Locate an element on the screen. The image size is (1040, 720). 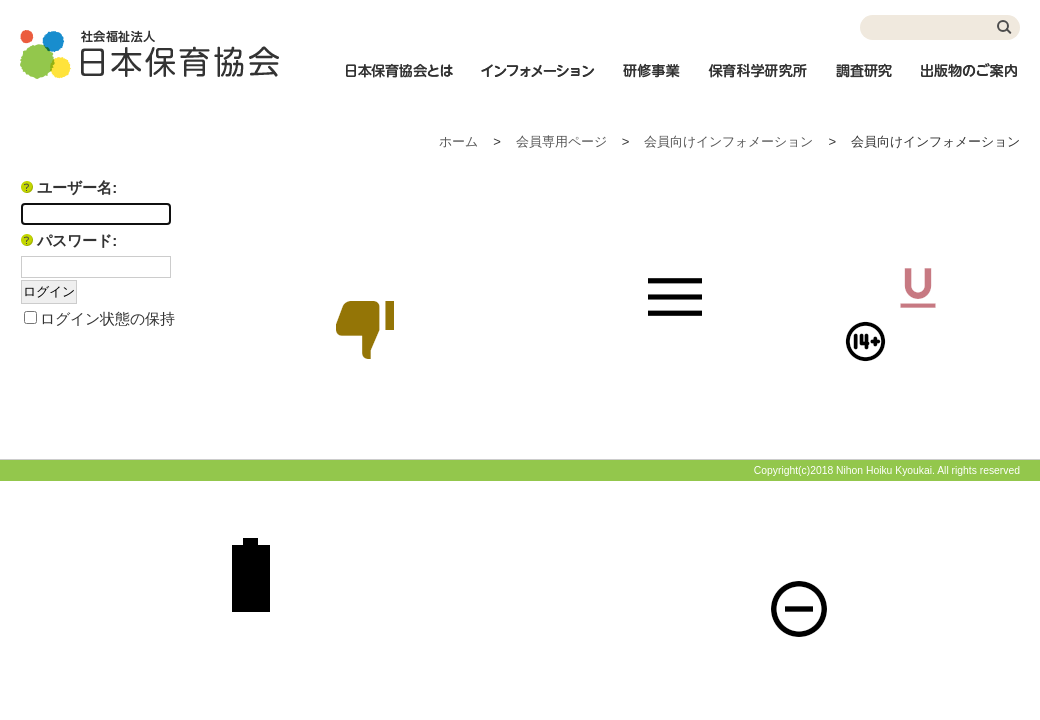
indicates battery is fully charged is located at coordinates (251, 575).